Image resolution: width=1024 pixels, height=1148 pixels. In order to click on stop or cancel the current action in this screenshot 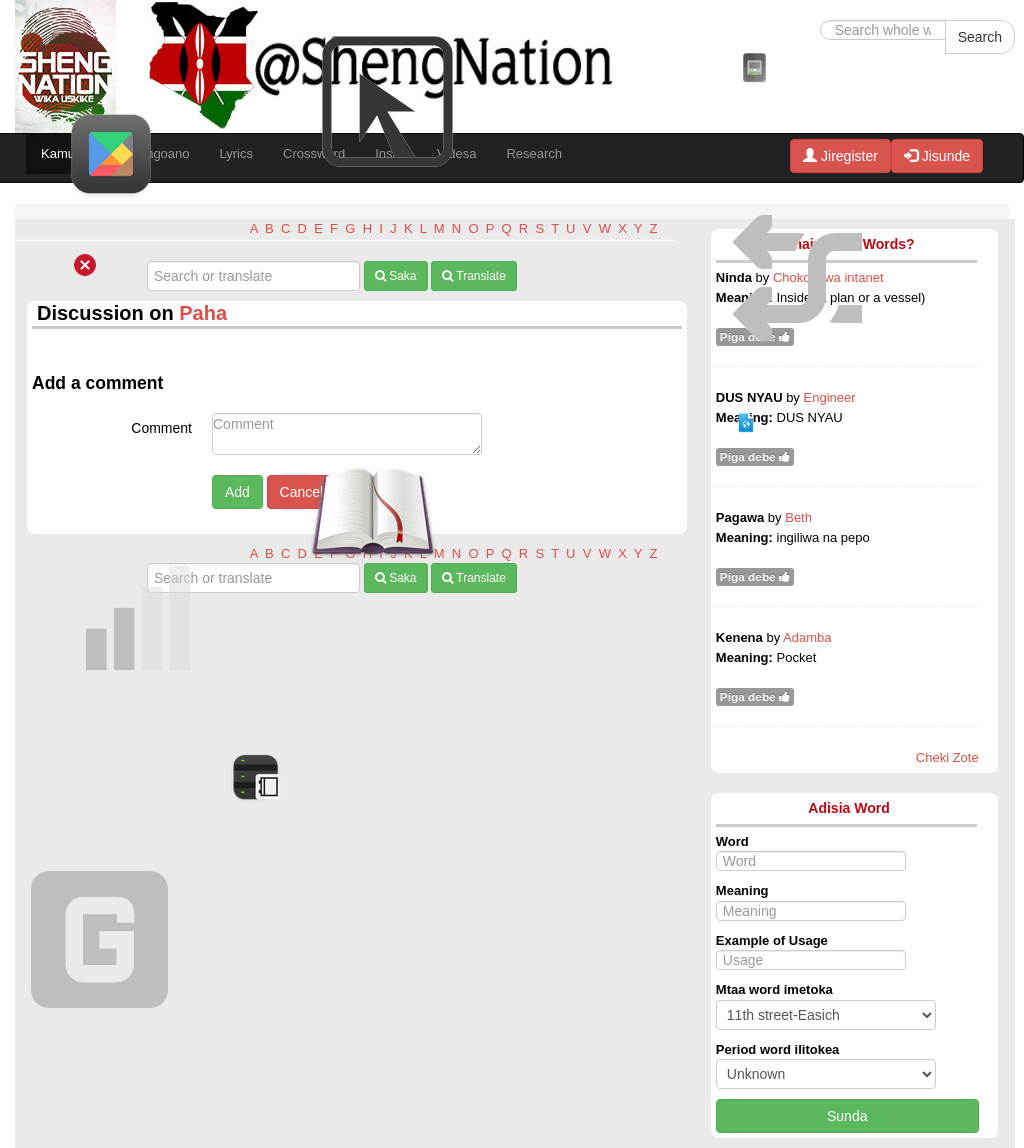, I will do `click(85, 265)`.